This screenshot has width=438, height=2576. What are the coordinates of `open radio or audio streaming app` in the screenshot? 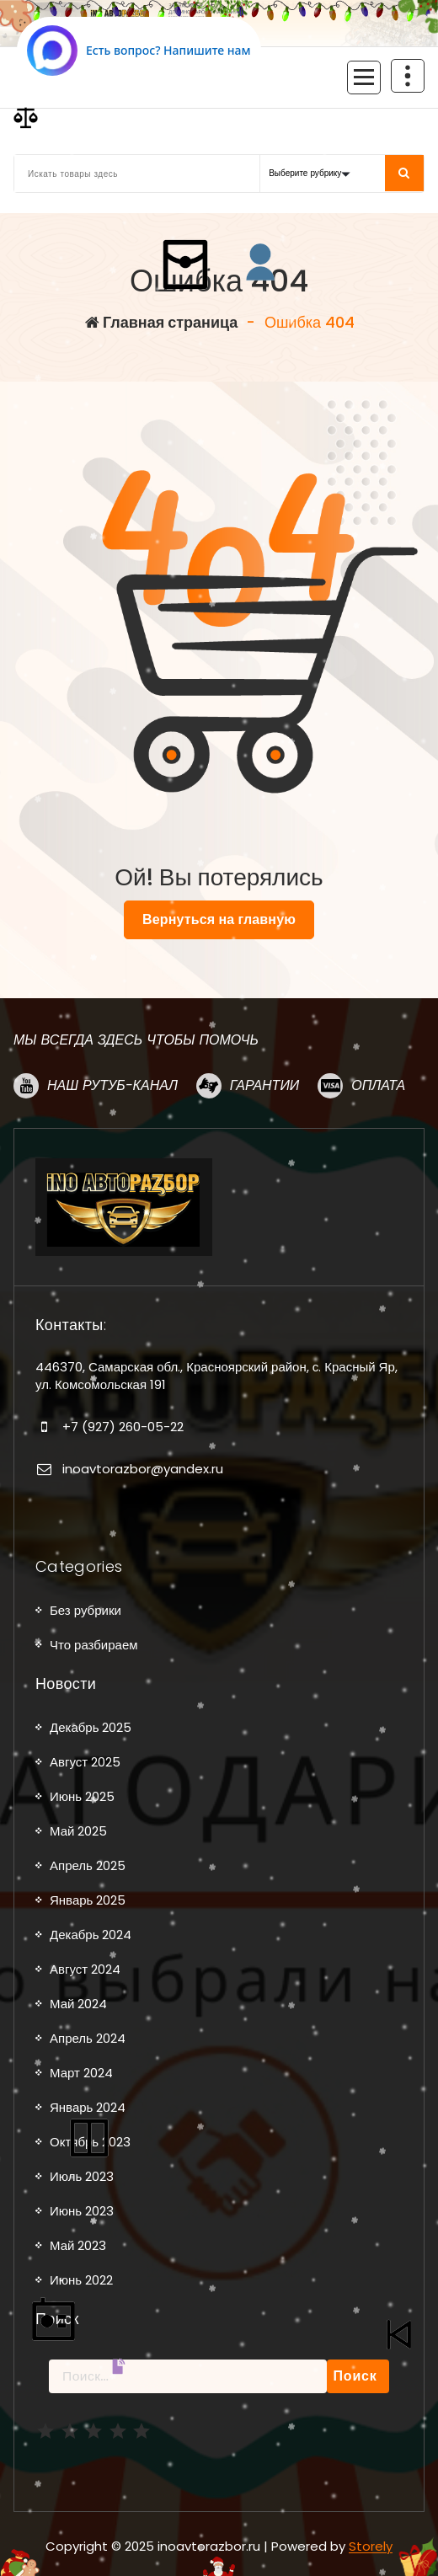 It's located at (53, 2321).